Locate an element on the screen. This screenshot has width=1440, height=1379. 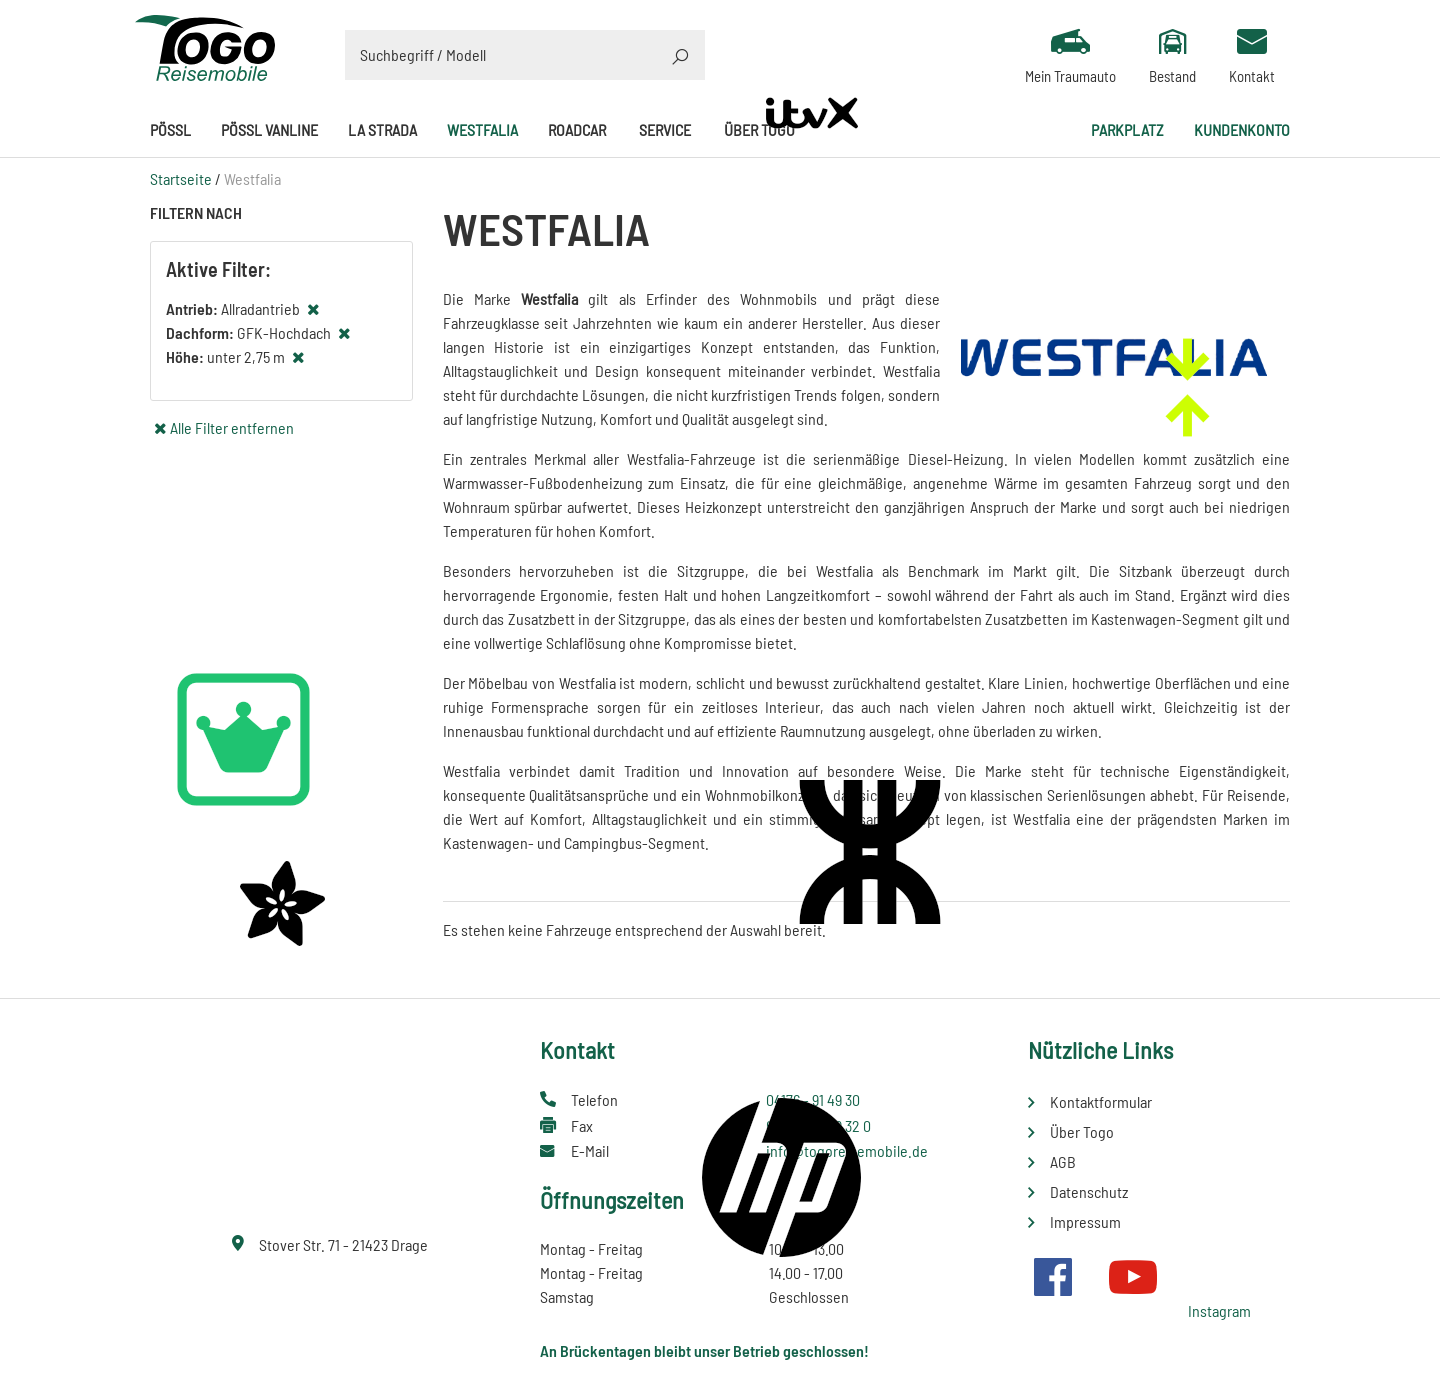
web awesome brand logo is located at coordinates (243, 739).